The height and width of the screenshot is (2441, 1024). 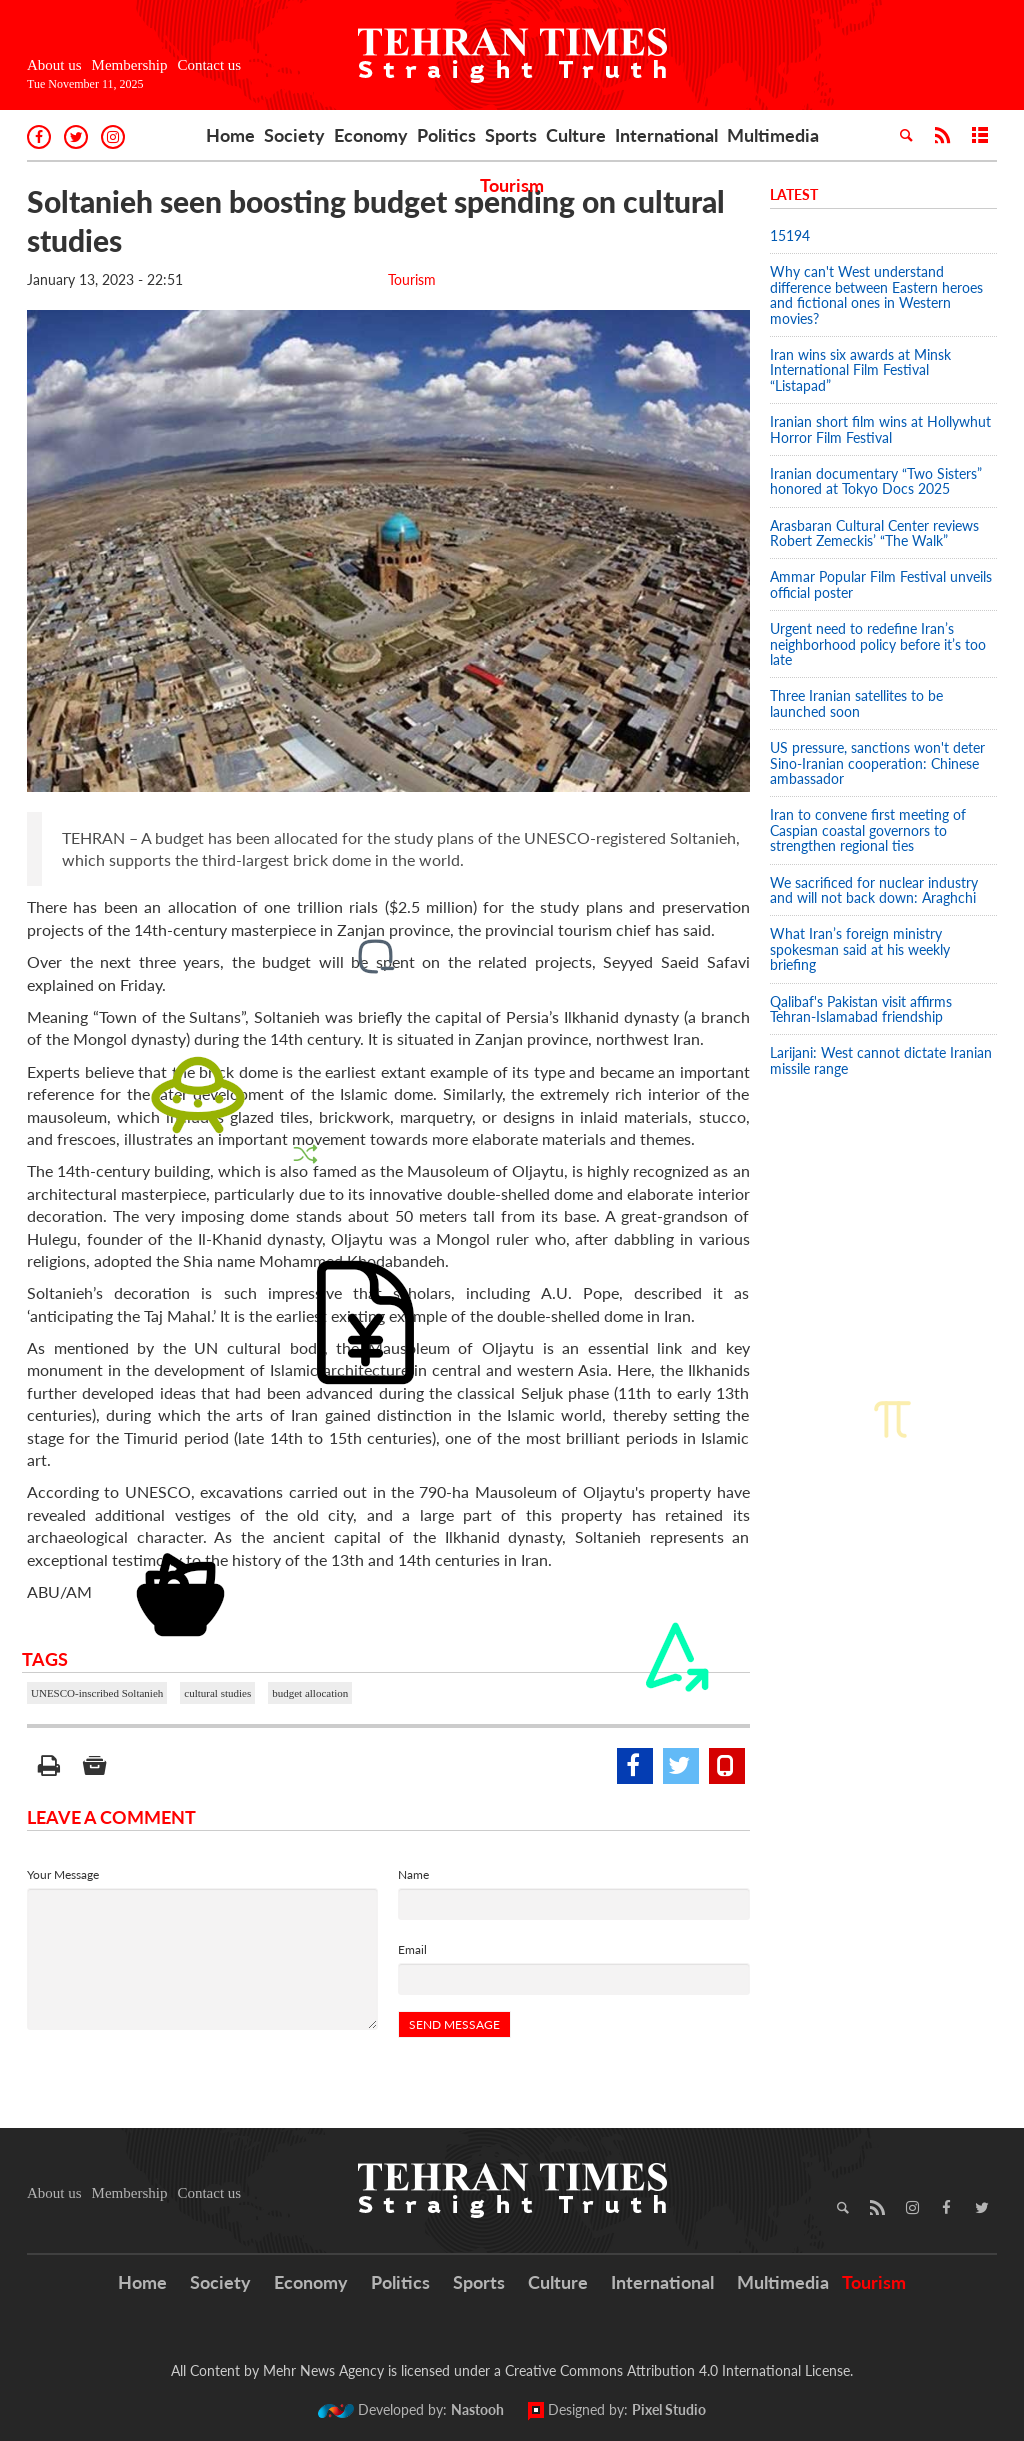 I want to click on view yen currency document, so click(x=365, y=1322).